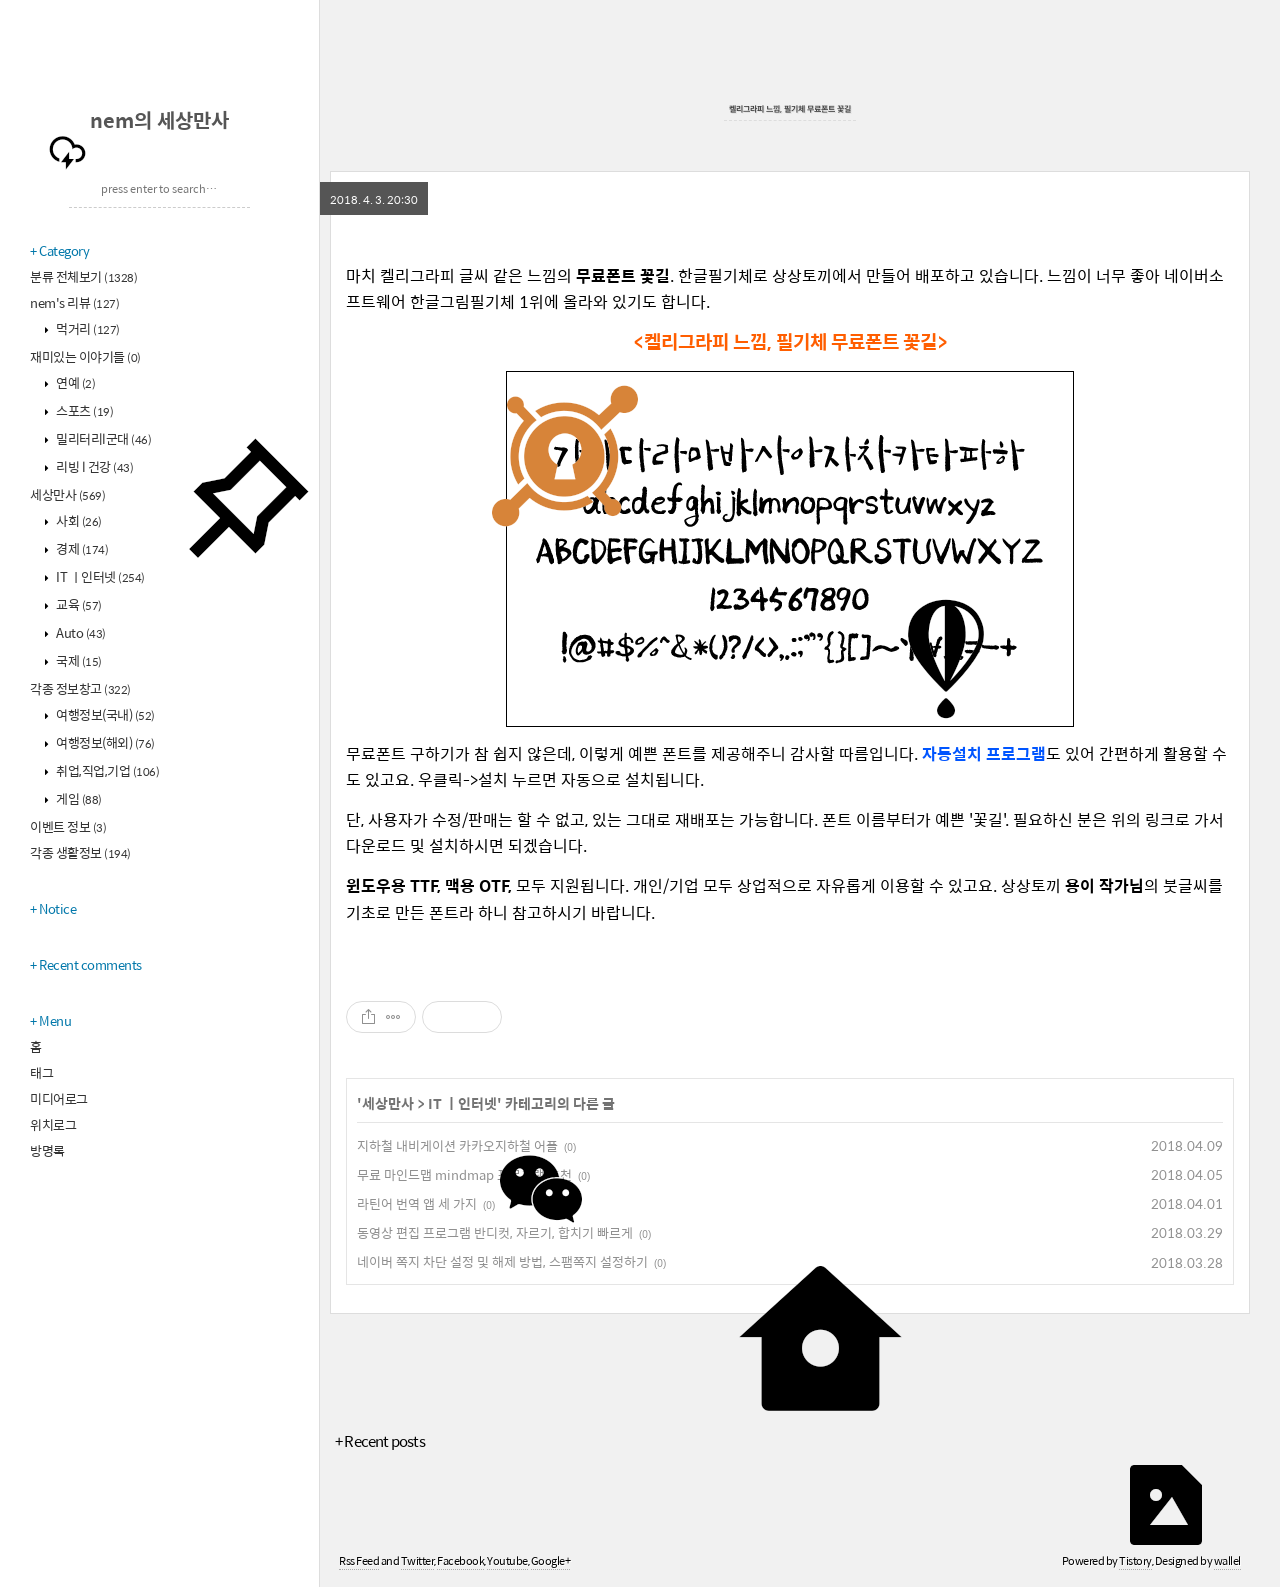 The height and width of the screenshot is (1587, 1280). I want to click on fly.io logo - cloud hosting and deployment platform, so click(946, 659).